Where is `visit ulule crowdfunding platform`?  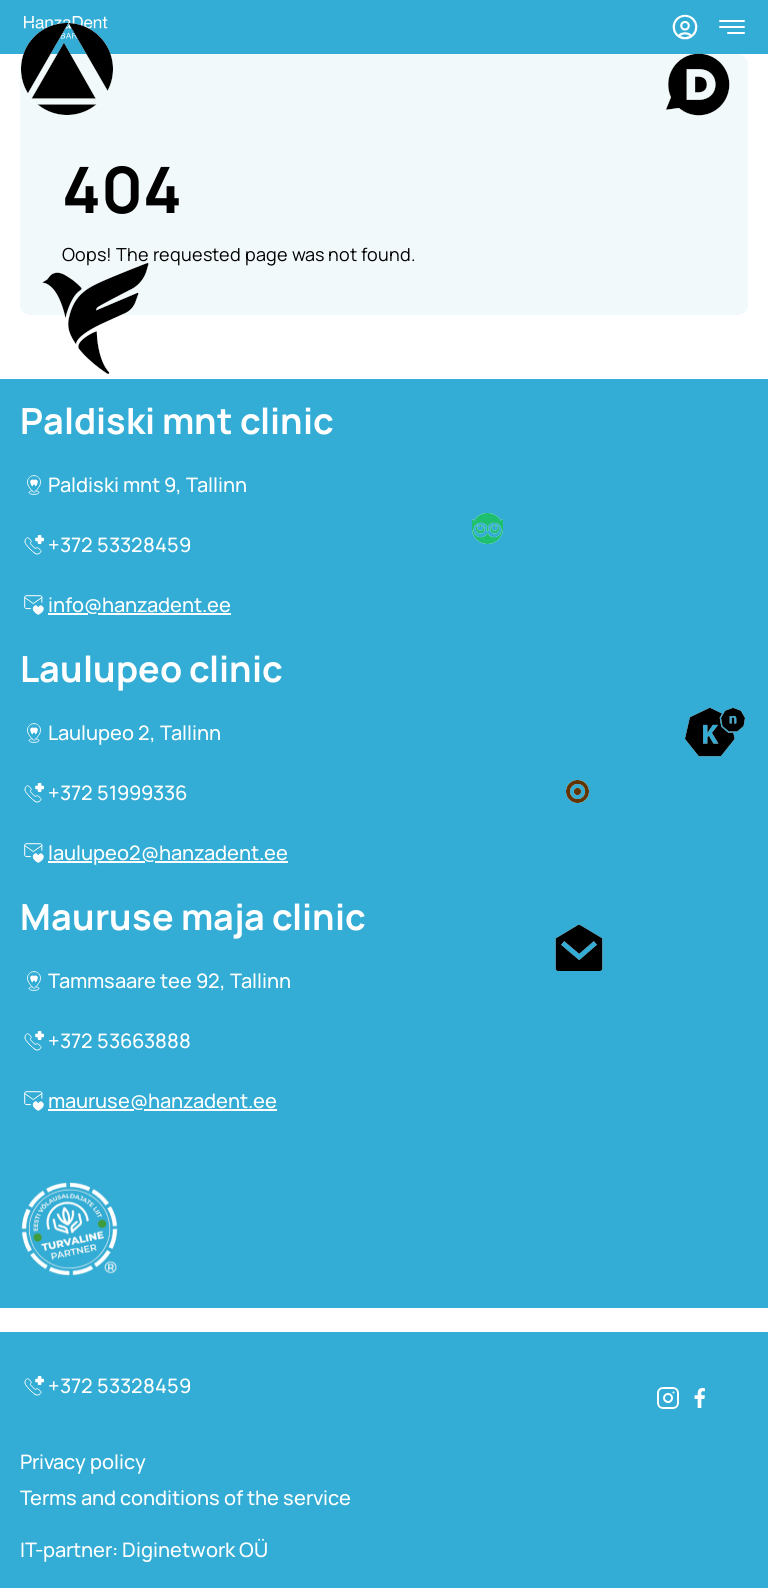 visit ulule crowdfunding platform is located at coordinates (487, 528).